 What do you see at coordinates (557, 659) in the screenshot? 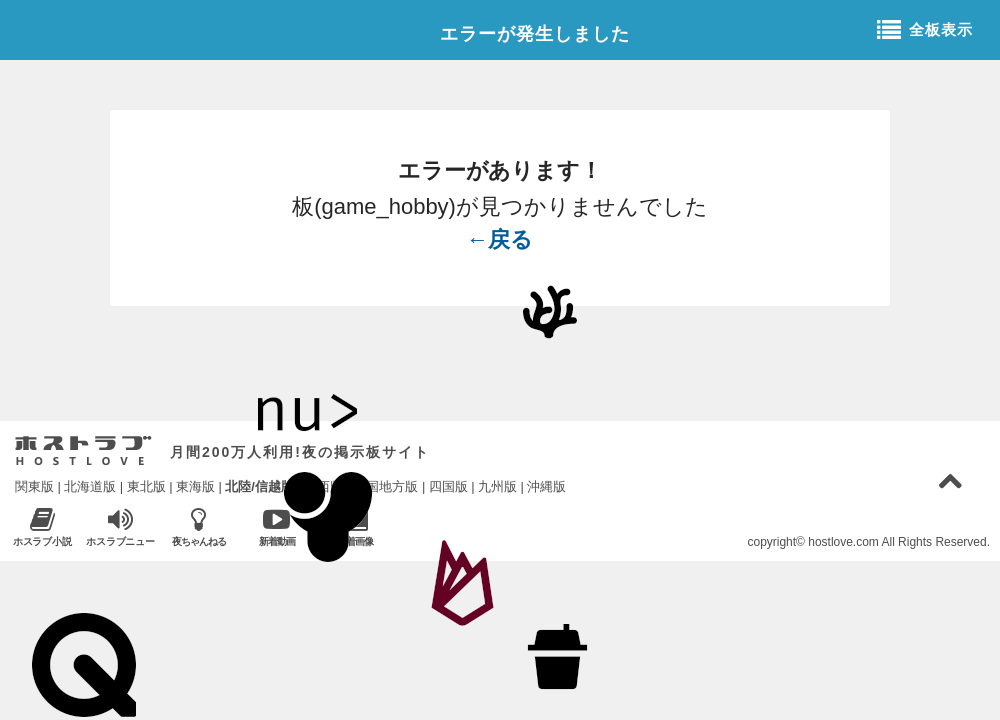
I see `view food and drink options` at bounding box center [557, 659].